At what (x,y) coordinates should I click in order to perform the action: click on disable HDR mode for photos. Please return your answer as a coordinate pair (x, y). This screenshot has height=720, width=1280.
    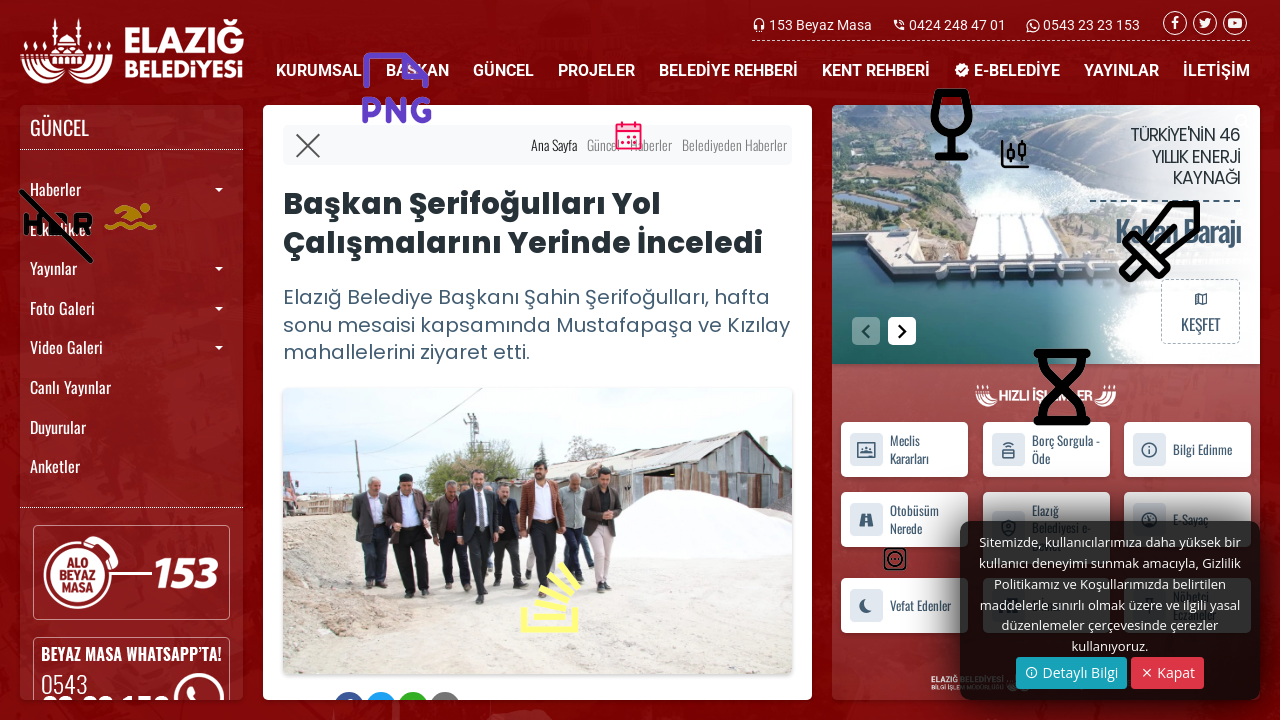
    Looking at the image, I should click on (58, 224).